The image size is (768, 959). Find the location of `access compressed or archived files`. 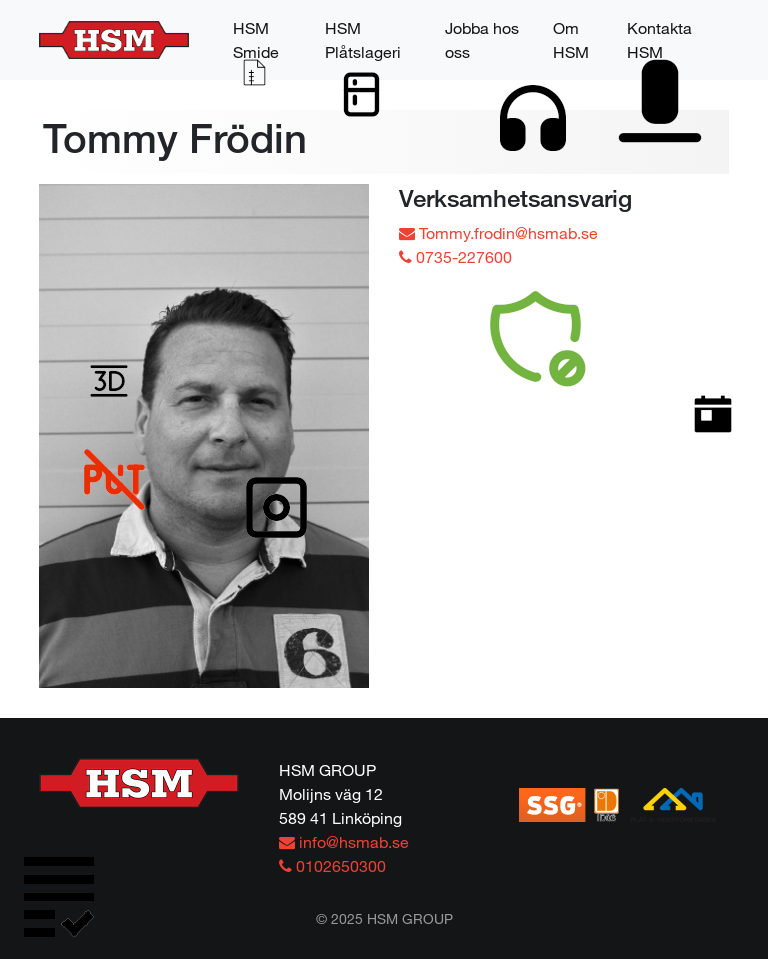

access compressed or archived files is located at coordinates (254, 72).